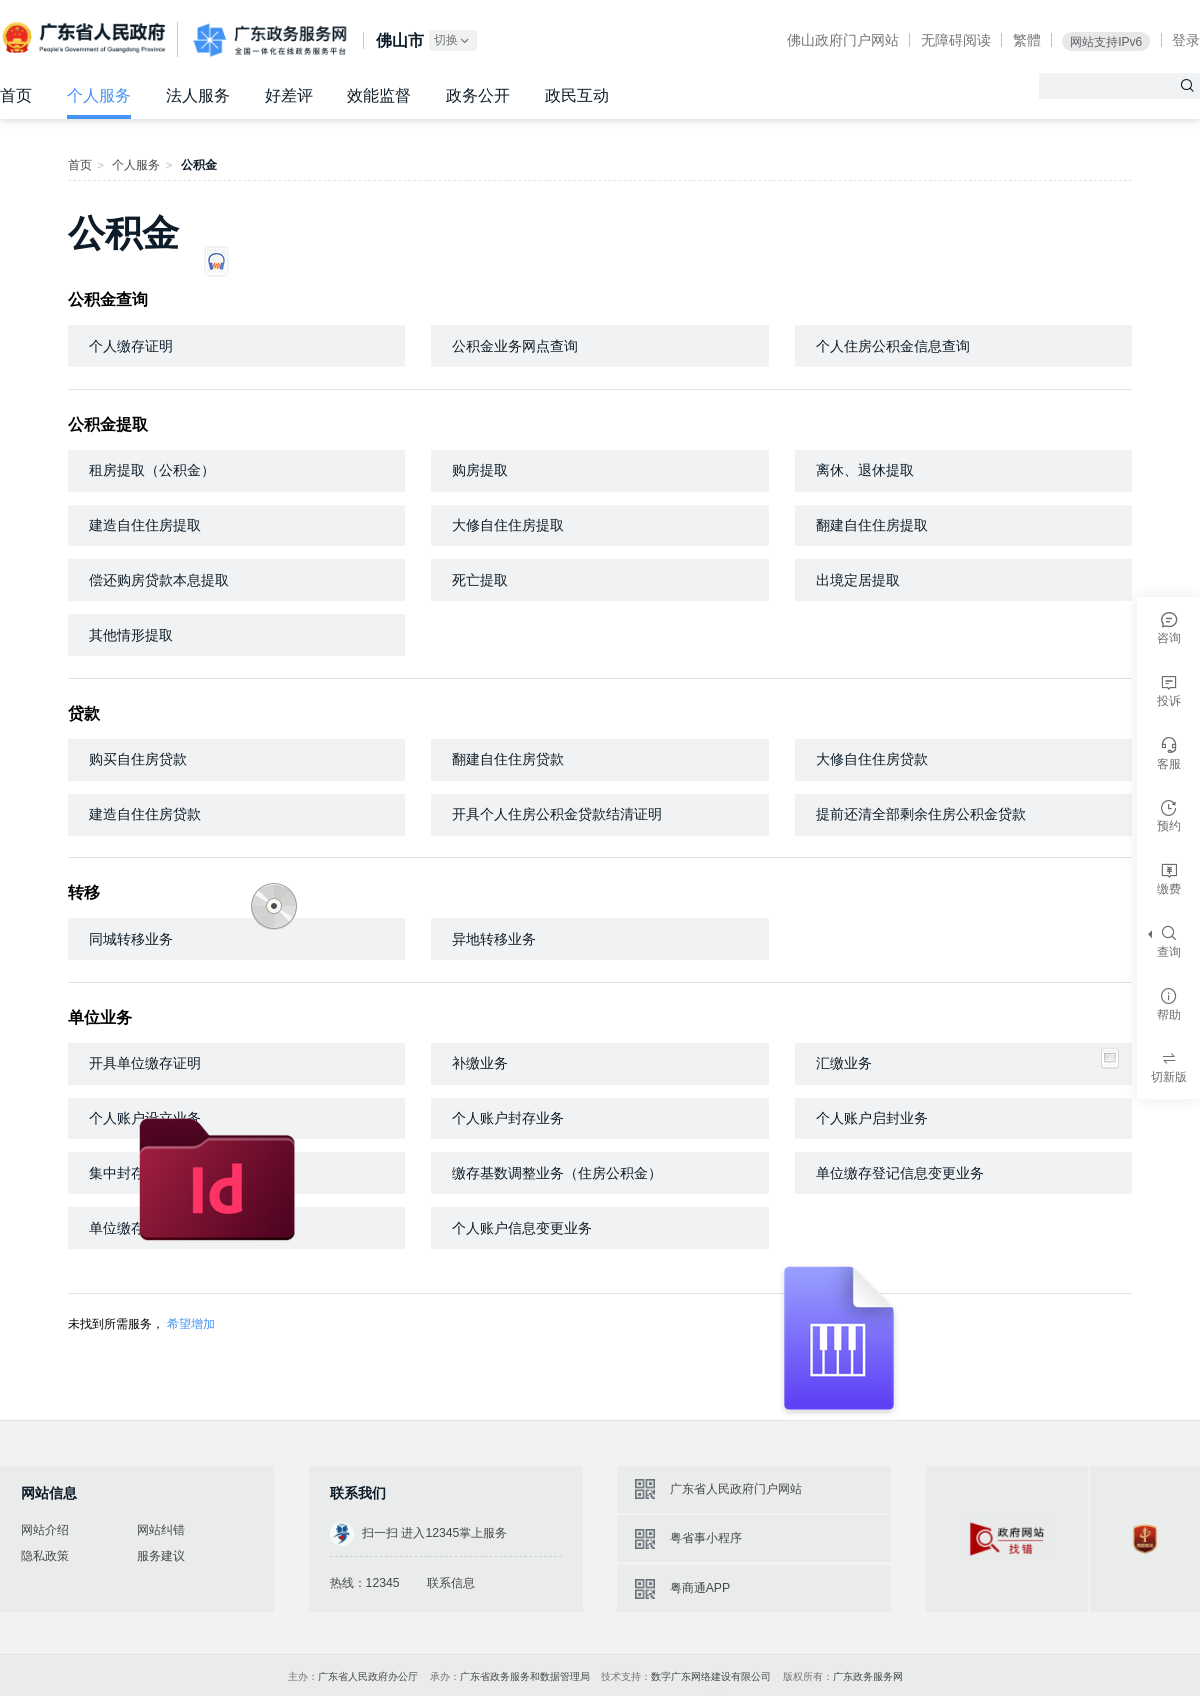 The height and width of the screenshot is (1696, 1200). What do you see at coordinates (216, 261) in the screenshot?
I see `audacity audio project file` at bounding box center [216, 261].